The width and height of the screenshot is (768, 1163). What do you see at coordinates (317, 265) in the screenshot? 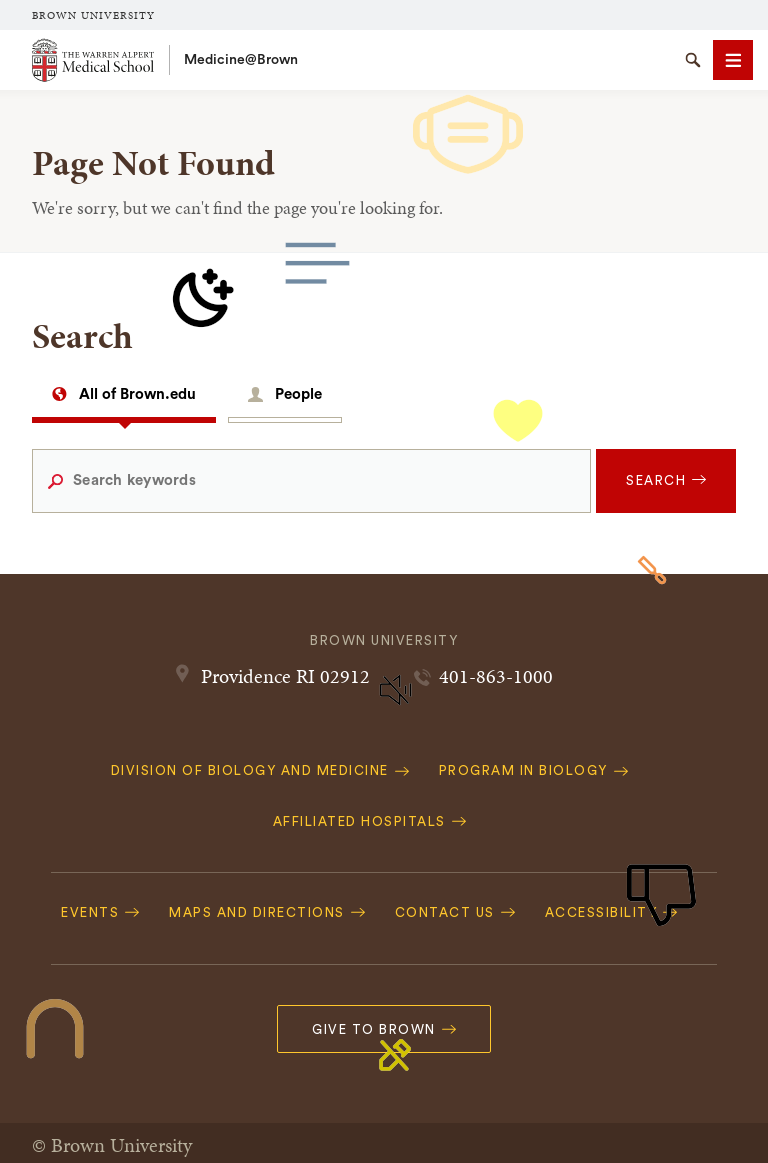
I see `select items from a list` at bounding box center [317, 265].